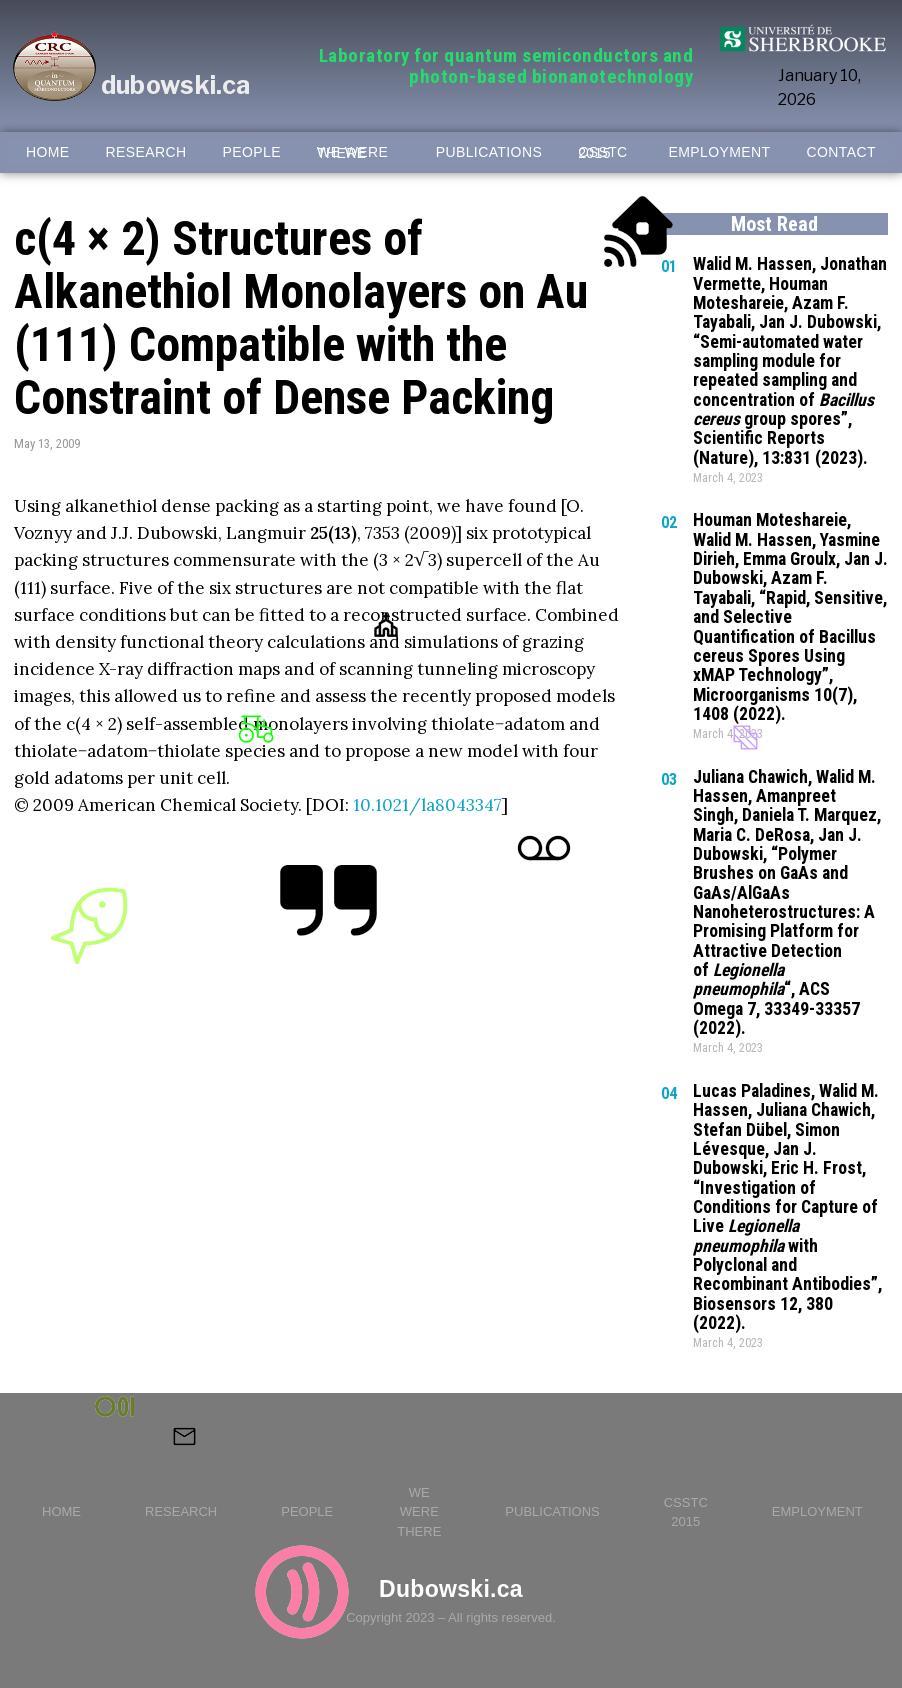 This screenshot has height=1688, width=902. Describe the element at coordinates (255, 728) in the screenshot. I see `access farming or agricultural features` at that location.